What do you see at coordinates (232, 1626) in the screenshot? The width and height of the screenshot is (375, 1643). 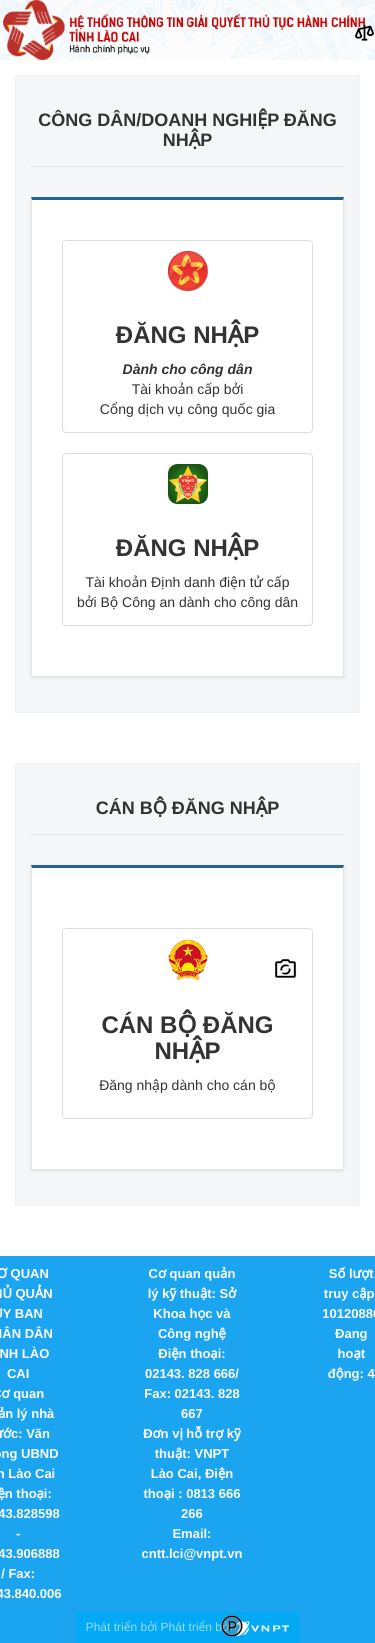 I see `indicates parking availability or location` at bounding box center [232, 1626].